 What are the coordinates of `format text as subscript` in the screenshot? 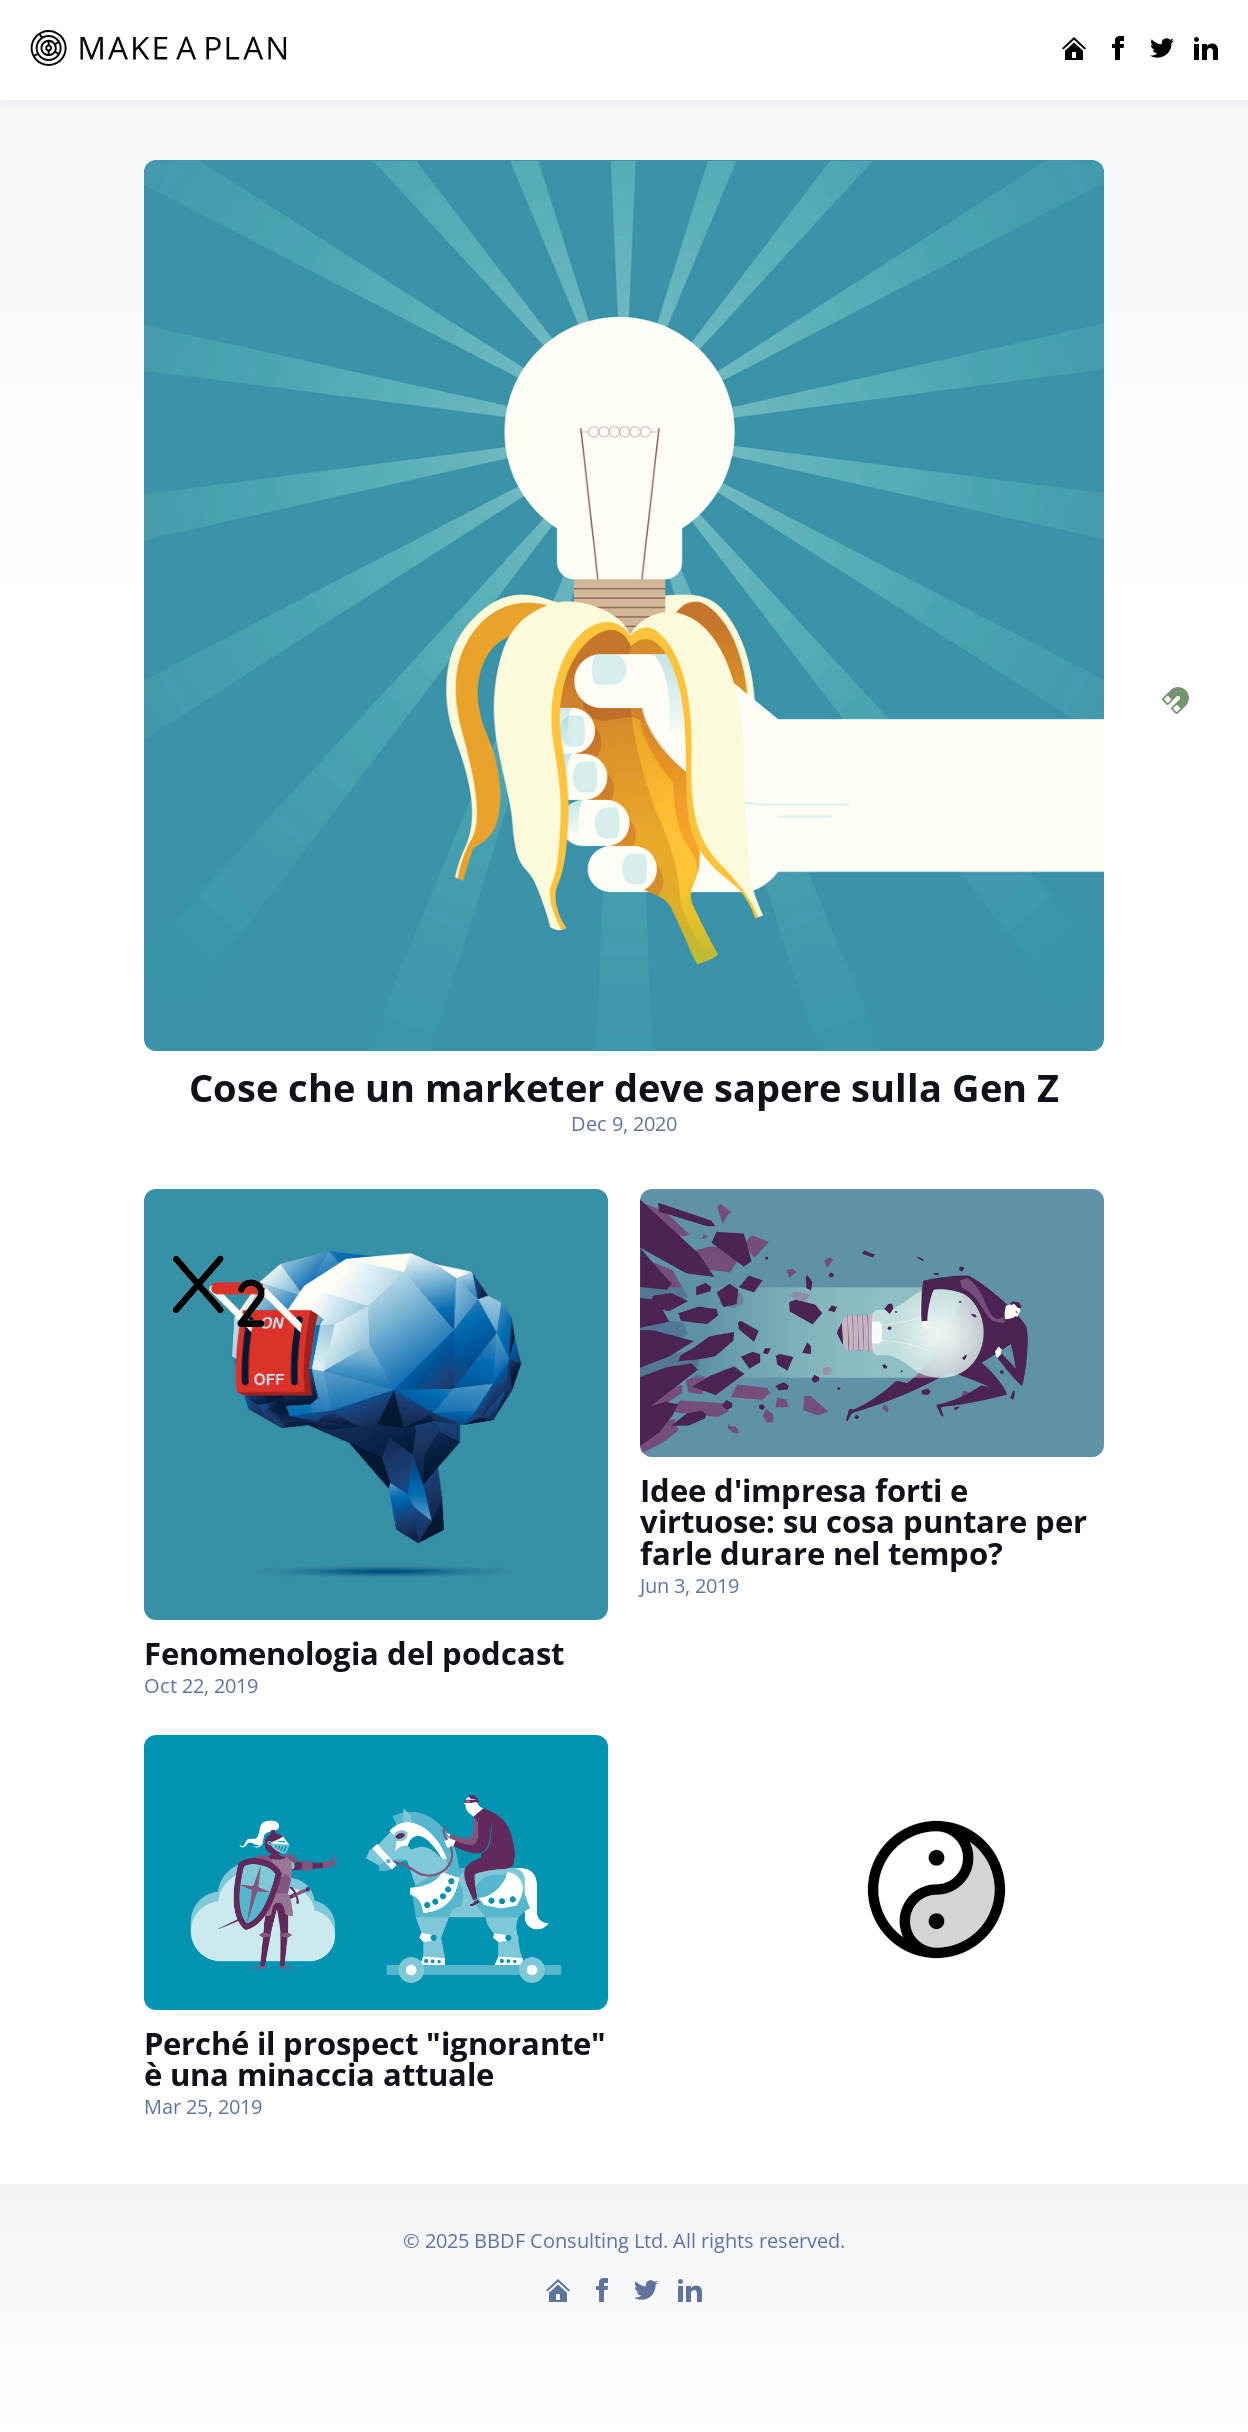 It's located at (213, 1289).